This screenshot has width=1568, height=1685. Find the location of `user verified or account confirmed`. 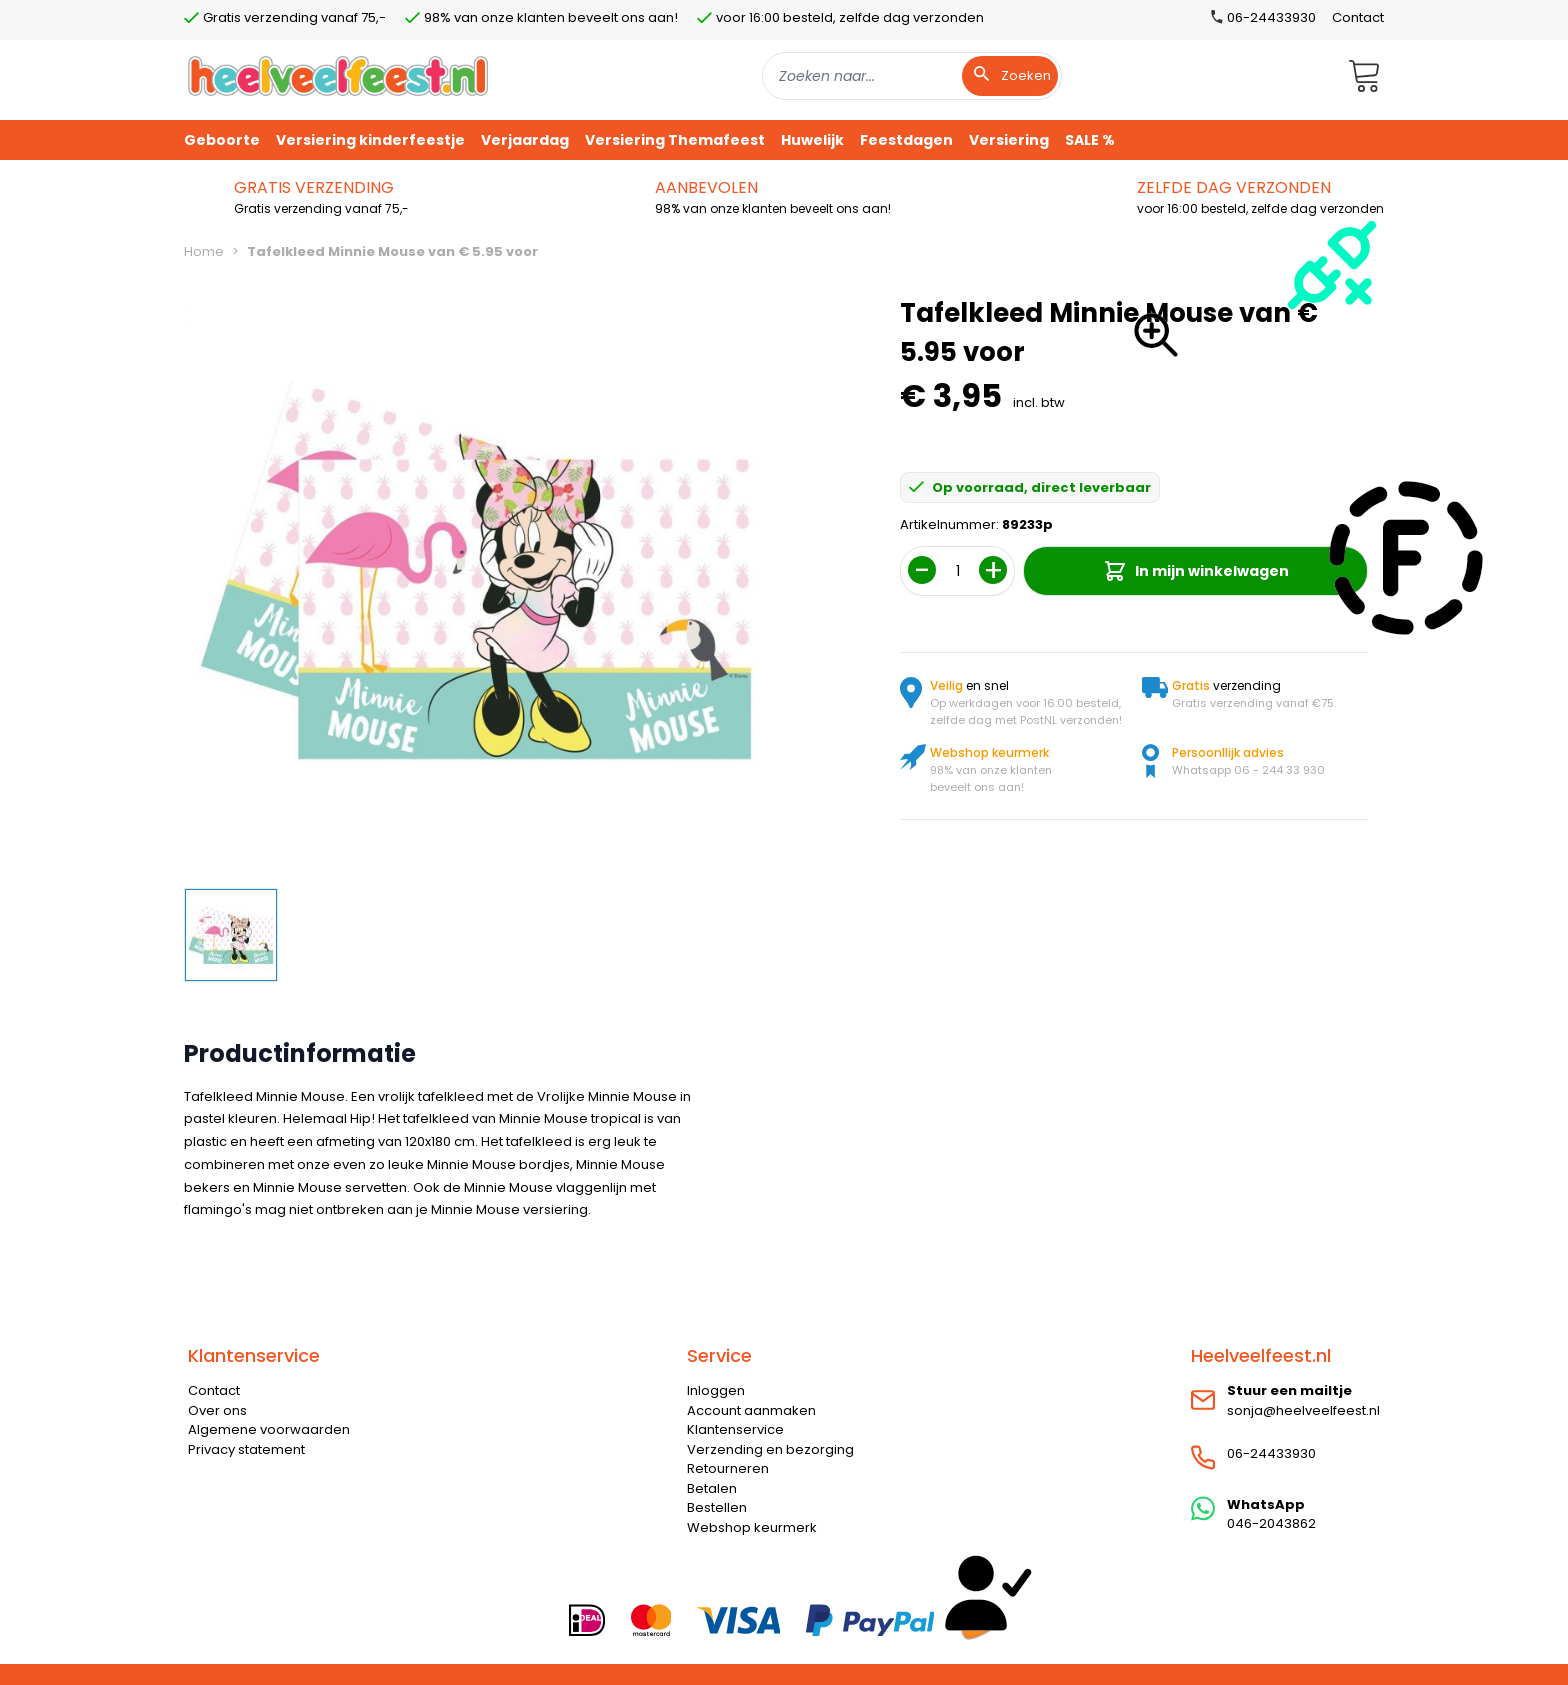

user verified or account confirmed is located at coordinates (985, 1592).